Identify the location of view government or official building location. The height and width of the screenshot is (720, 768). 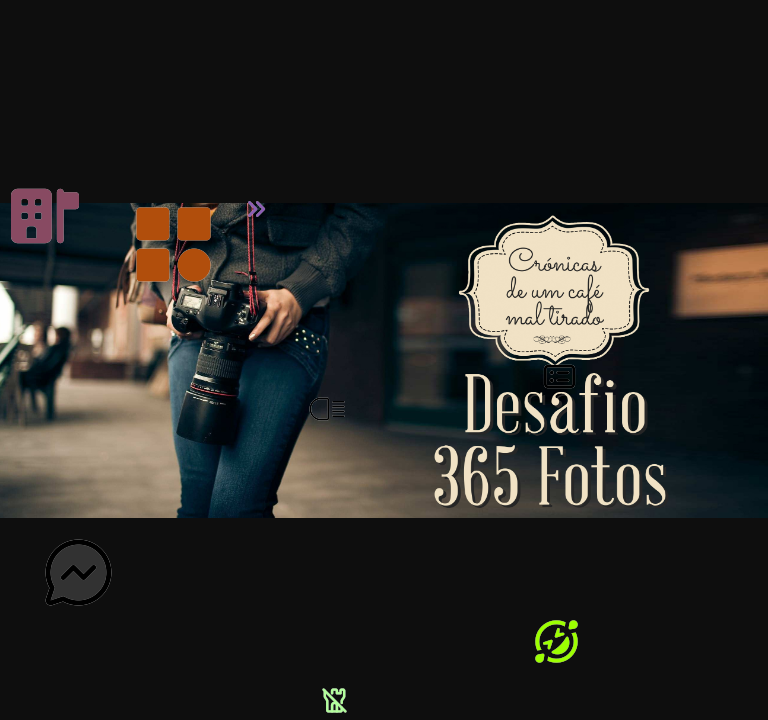
(45, 216).